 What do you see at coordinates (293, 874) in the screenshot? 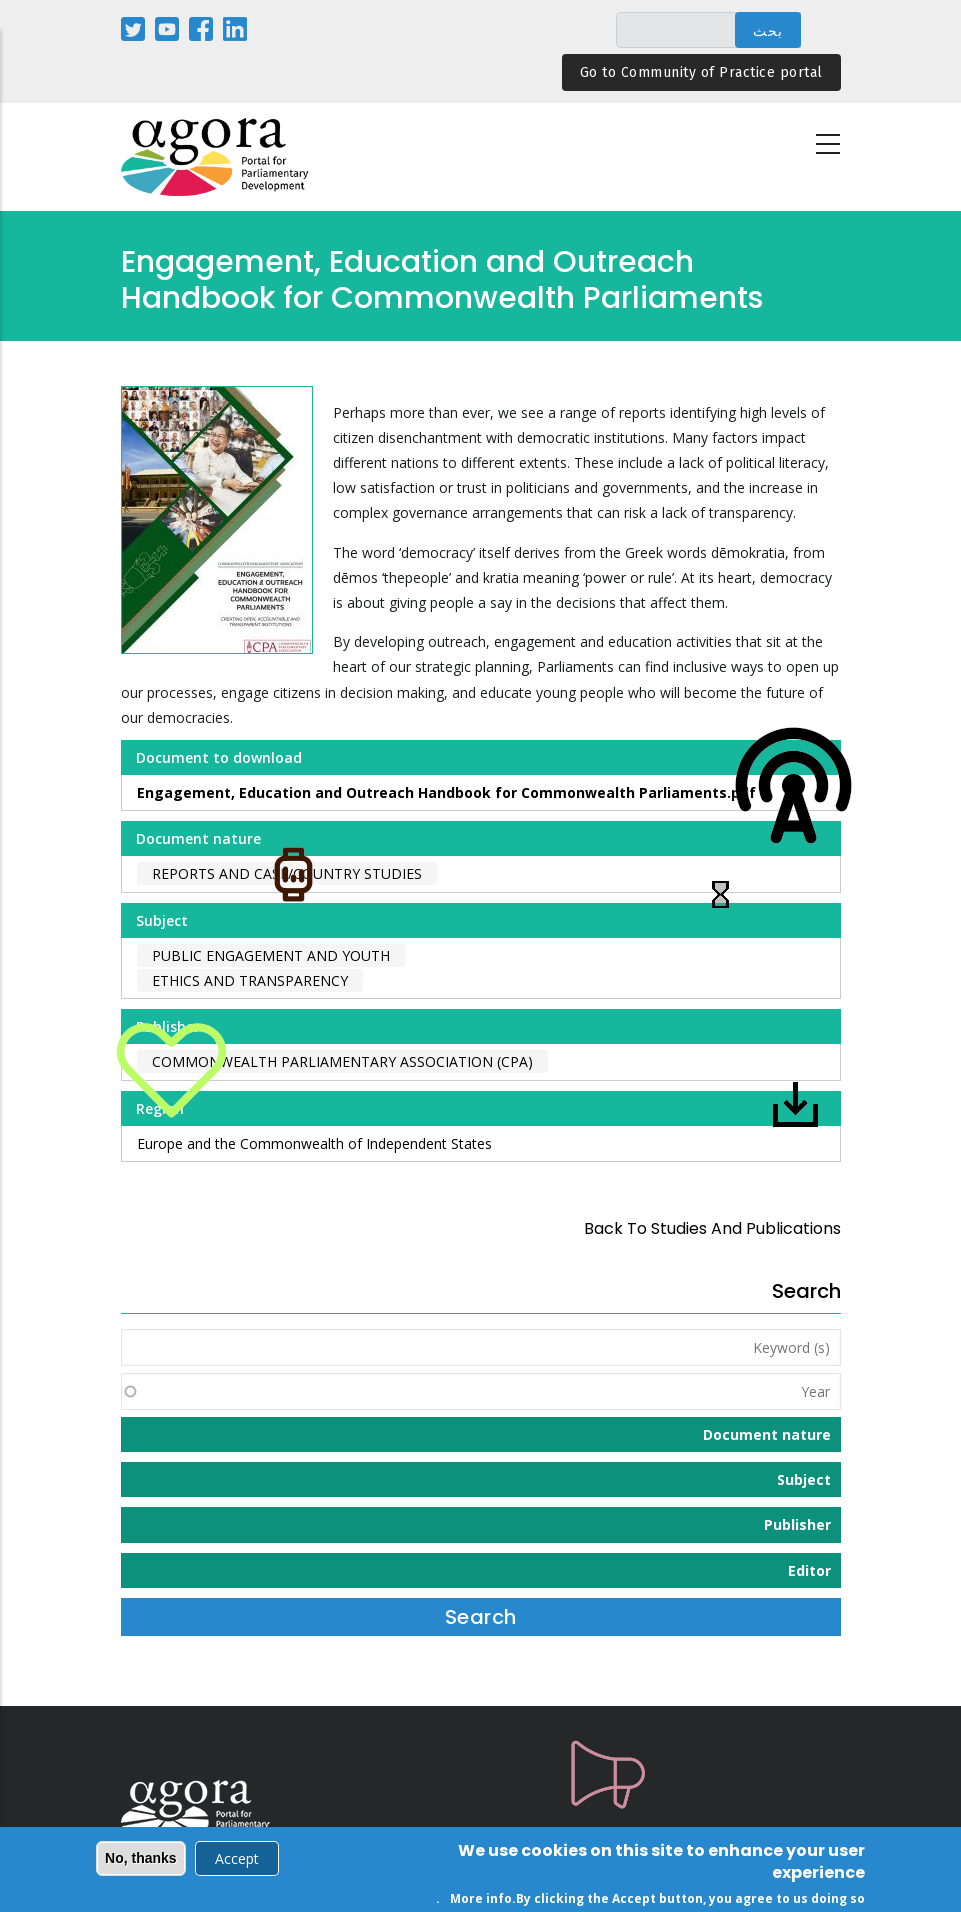
I see `view fitness or health statistics on smartwatch` at bounding box center [293, 874].